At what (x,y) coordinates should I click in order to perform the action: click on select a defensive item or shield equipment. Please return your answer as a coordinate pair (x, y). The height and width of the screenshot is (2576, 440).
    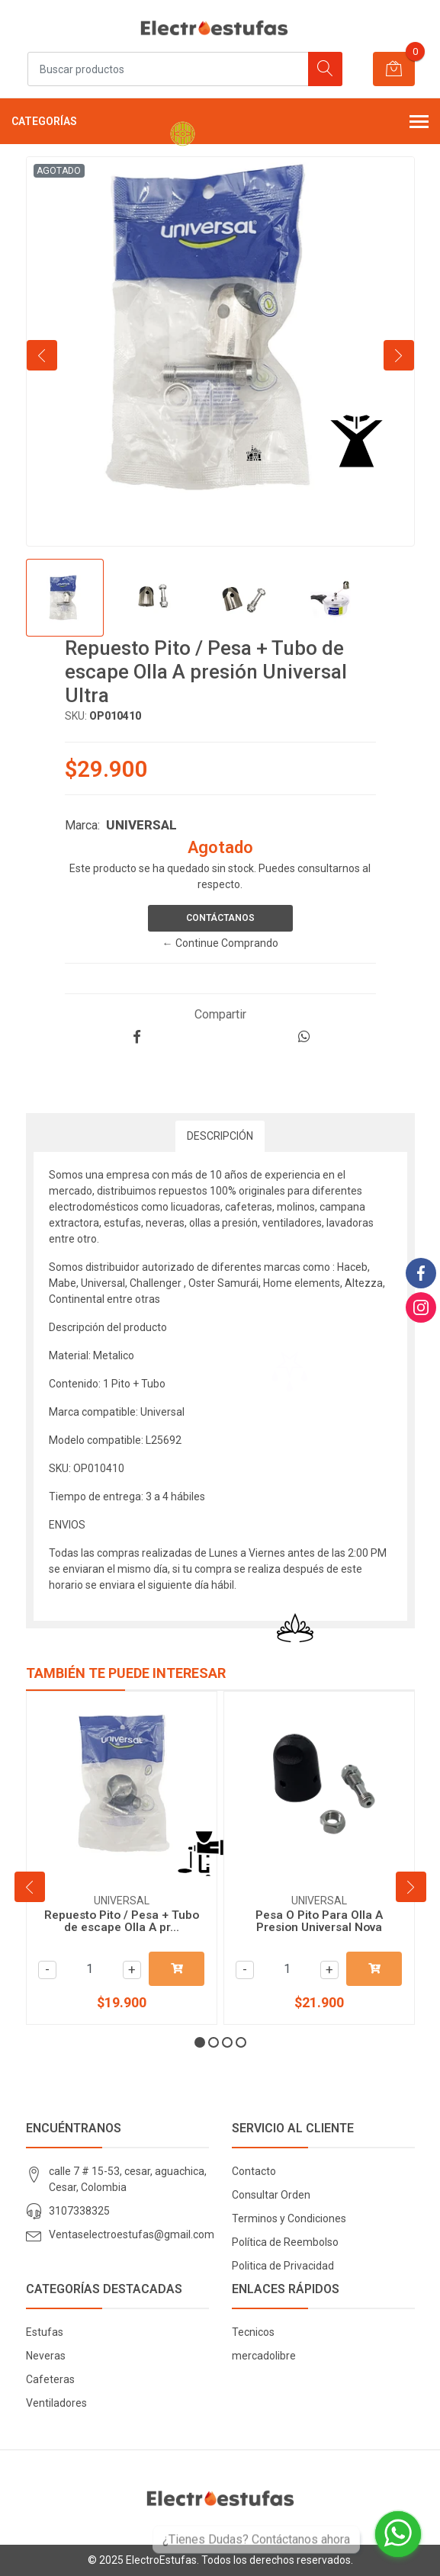
    Looking at the image, I should click on (182, 133).